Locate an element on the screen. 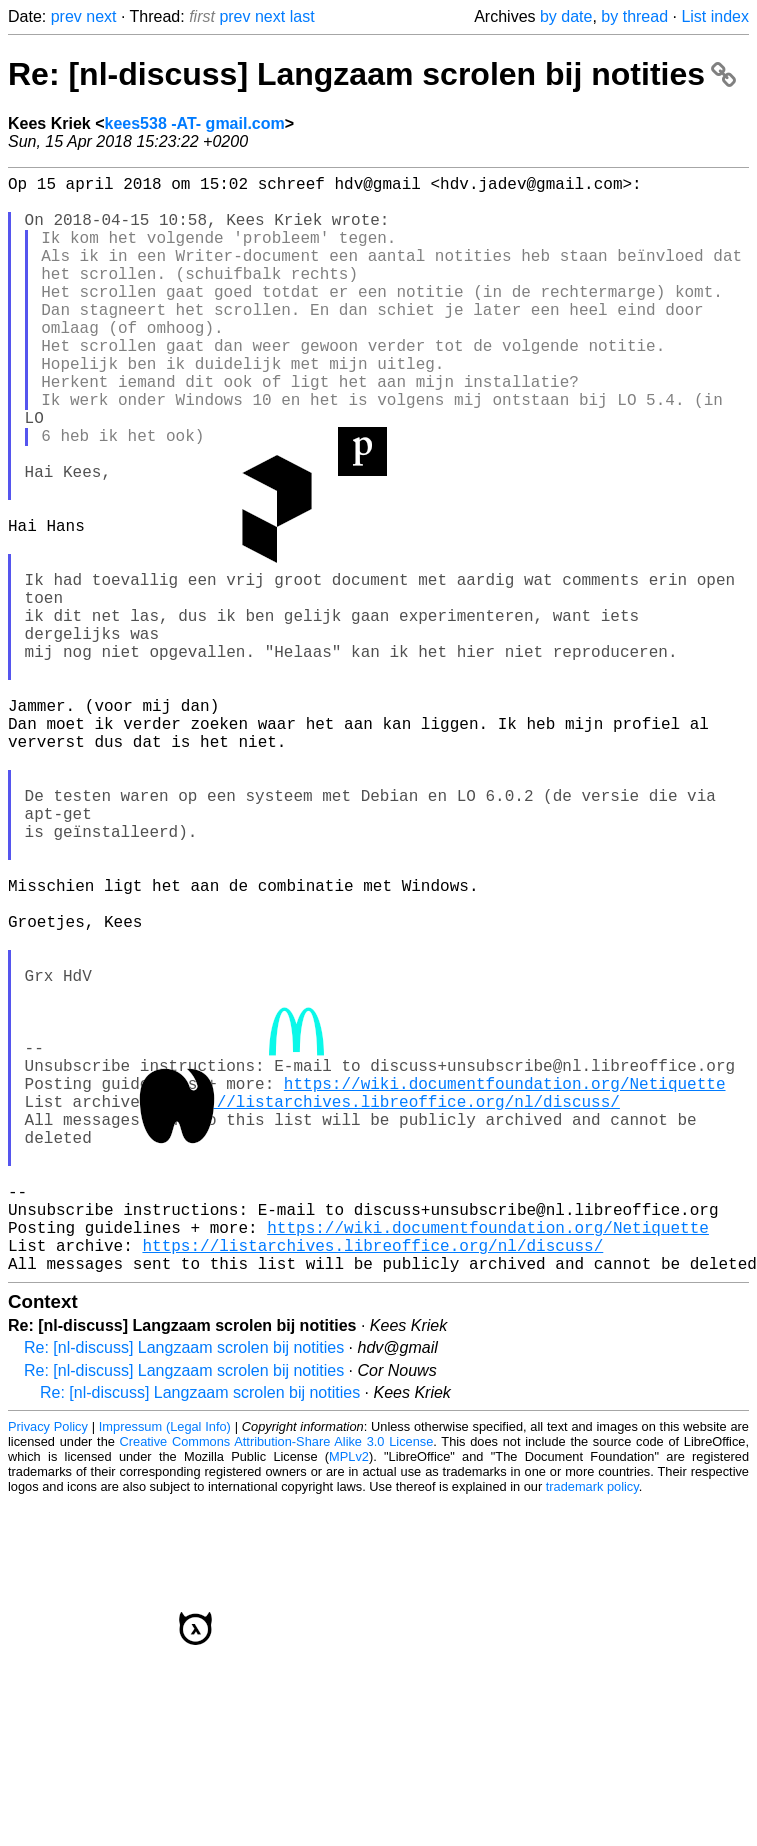 The image size is (757, 1846). prefect logo - a data workflow orchestration platform is located at coordinates (277, 509).